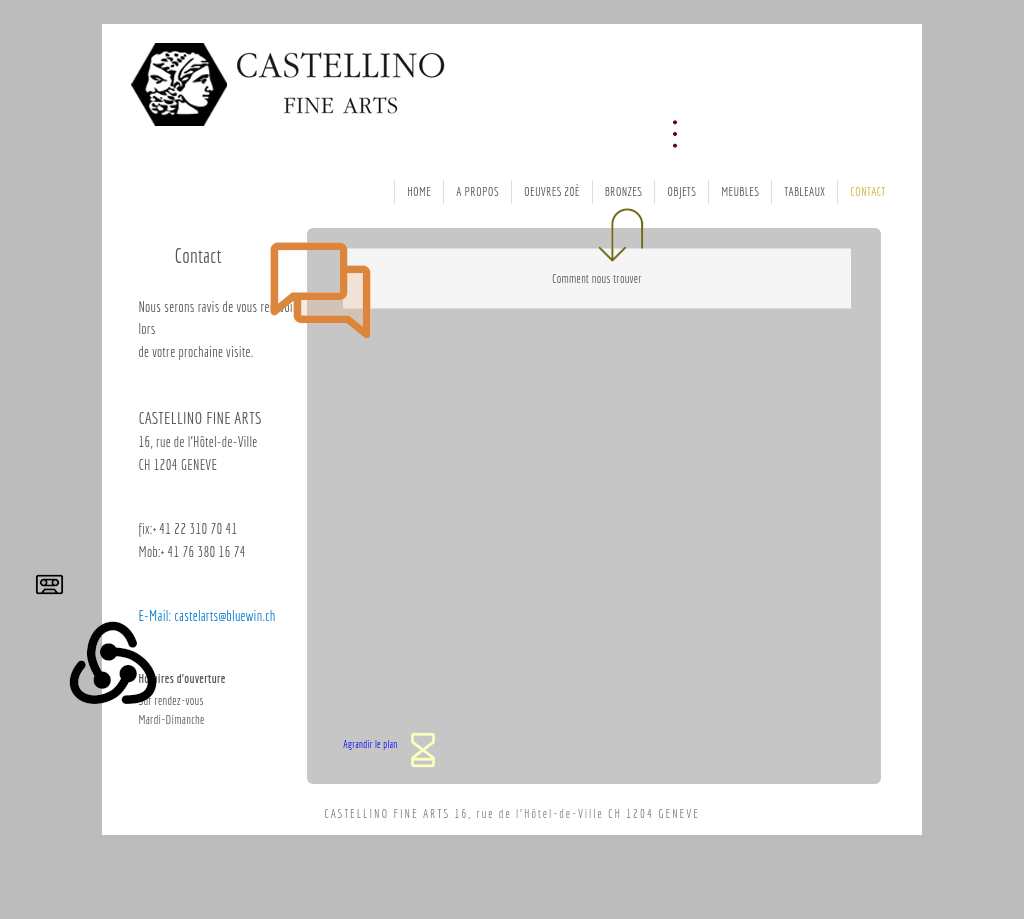 Image resolution: width=1024 pixels, height=919 pixels. What do you see at coordinates (675, 134) in the screenshot?
I see `open more options menu` at bounding box center [675, 134].